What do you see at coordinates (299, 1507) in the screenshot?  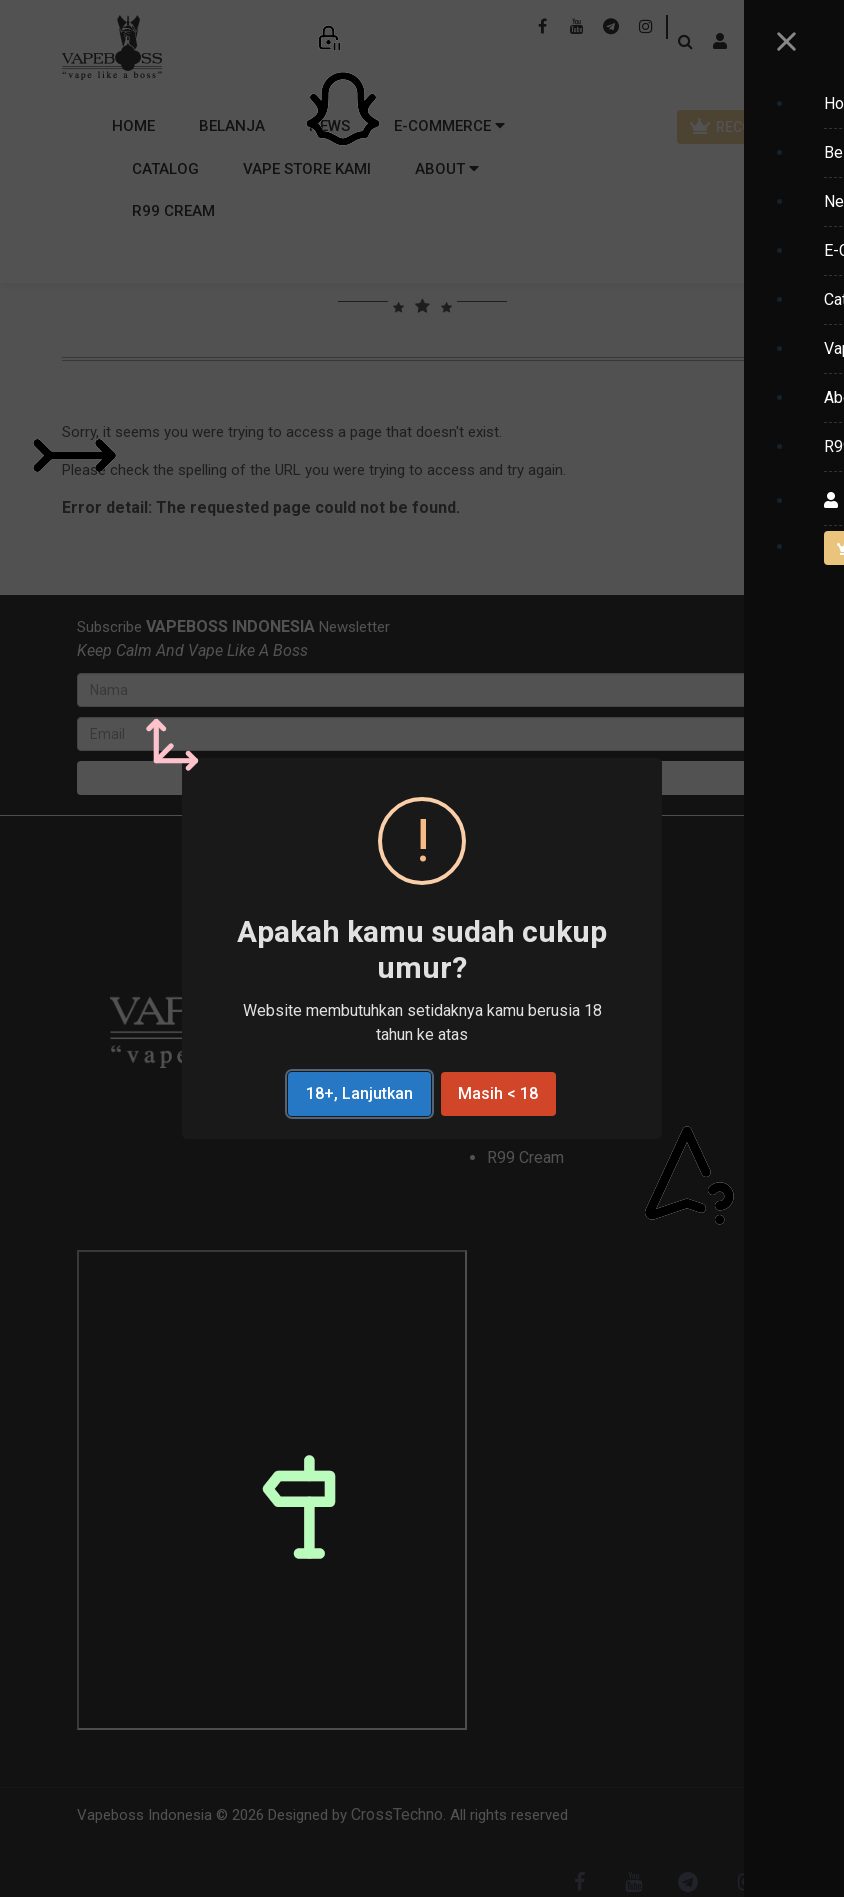 I see `navigate to previous section` at bounding box center [299, 1507].